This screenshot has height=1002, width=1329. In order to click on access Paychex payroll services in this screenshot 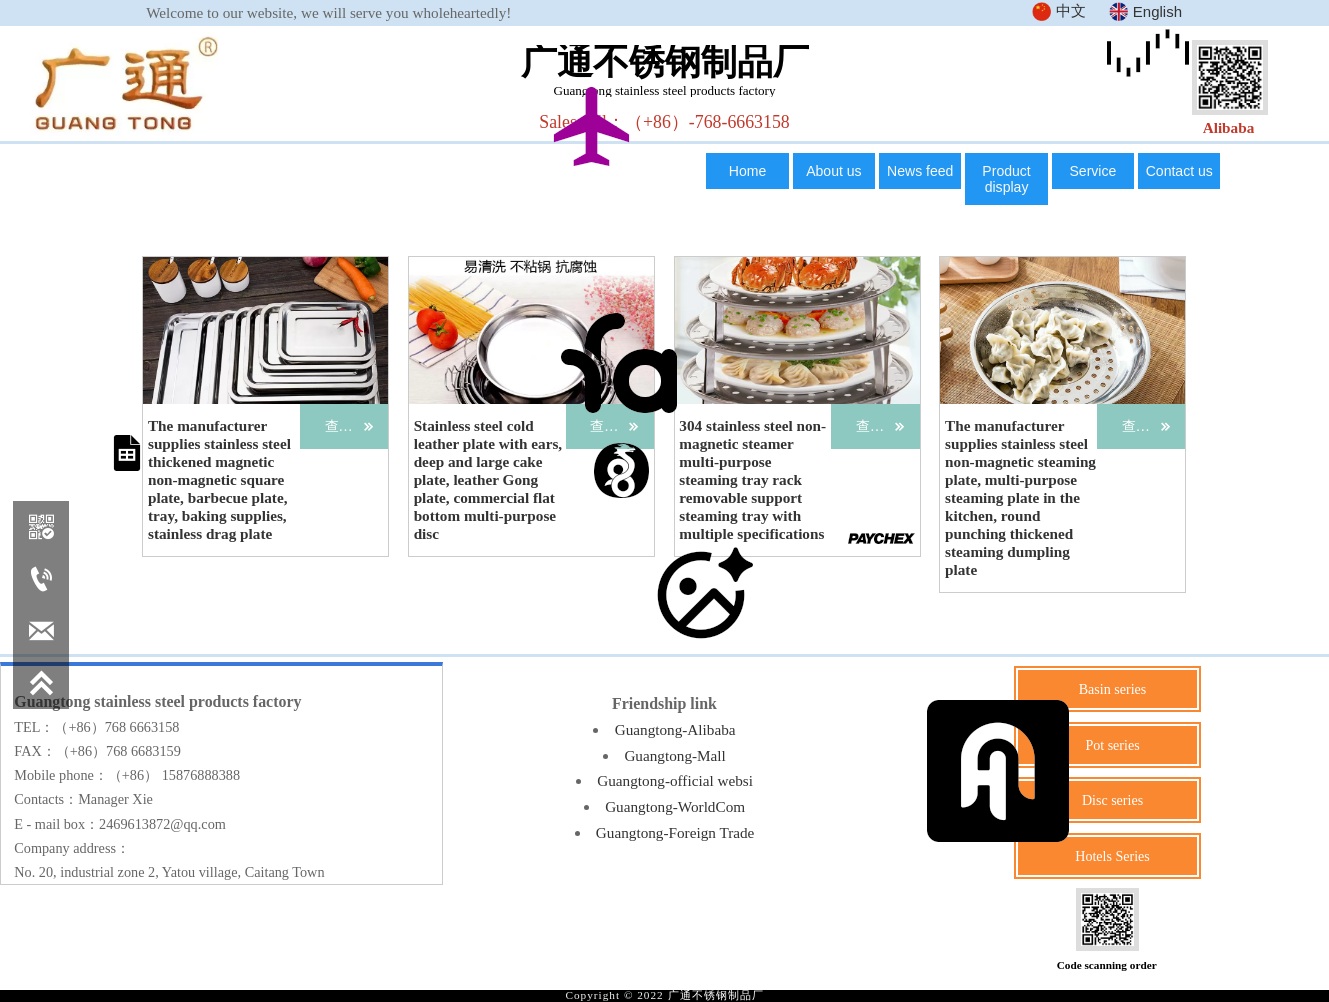, I will do `click(881, 538)`.